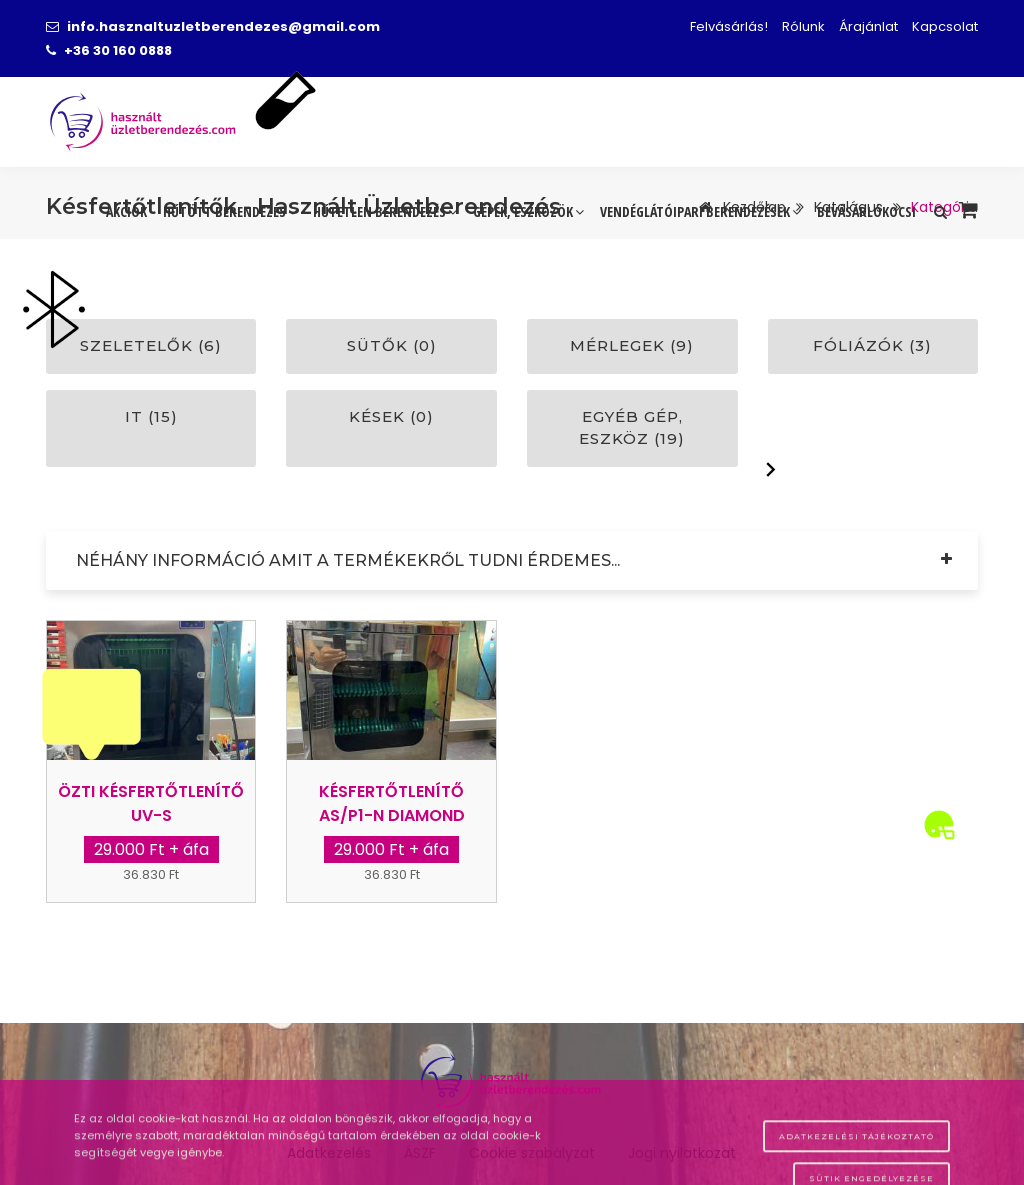  Describe the element at coordinates (284, 100) in the screenshot. I see `run a test or experiment` at that location.